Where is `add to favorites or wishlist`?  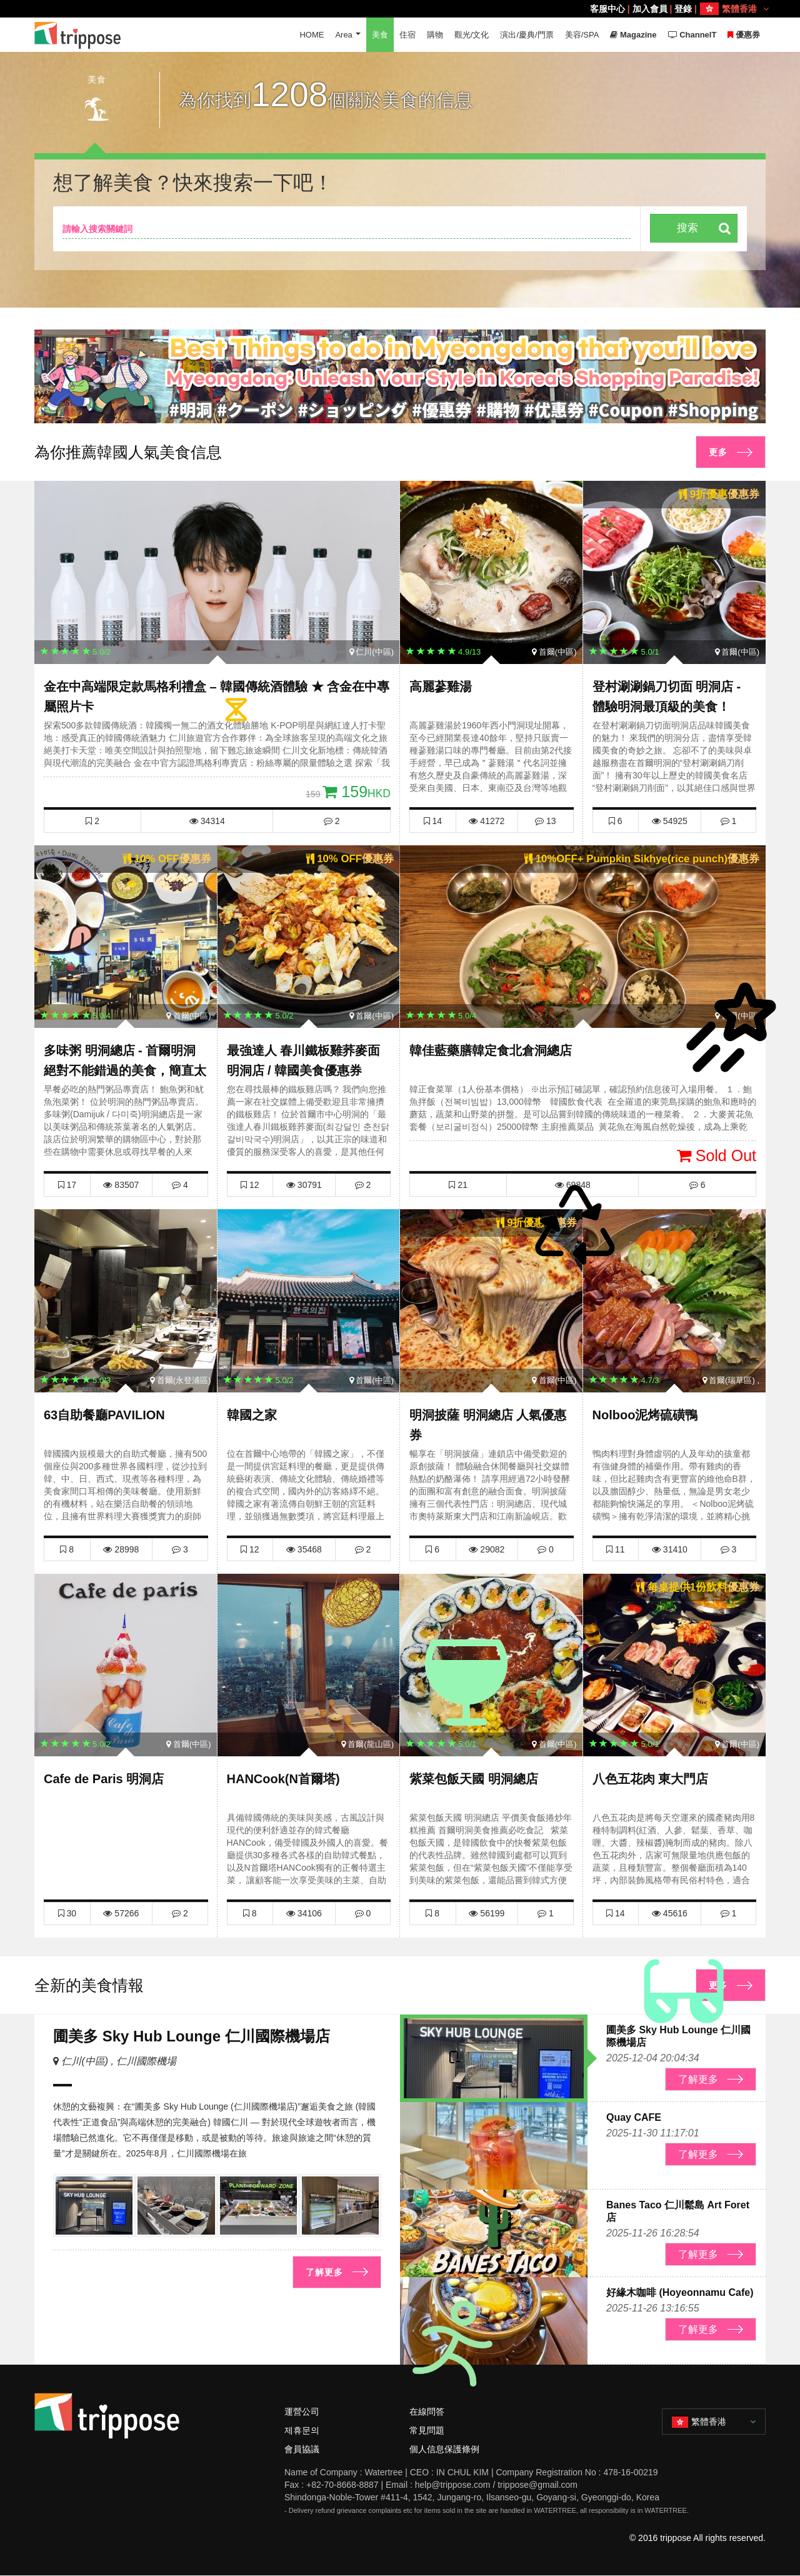 add to favorites or wishlist is located at coordinates (731, 1027).